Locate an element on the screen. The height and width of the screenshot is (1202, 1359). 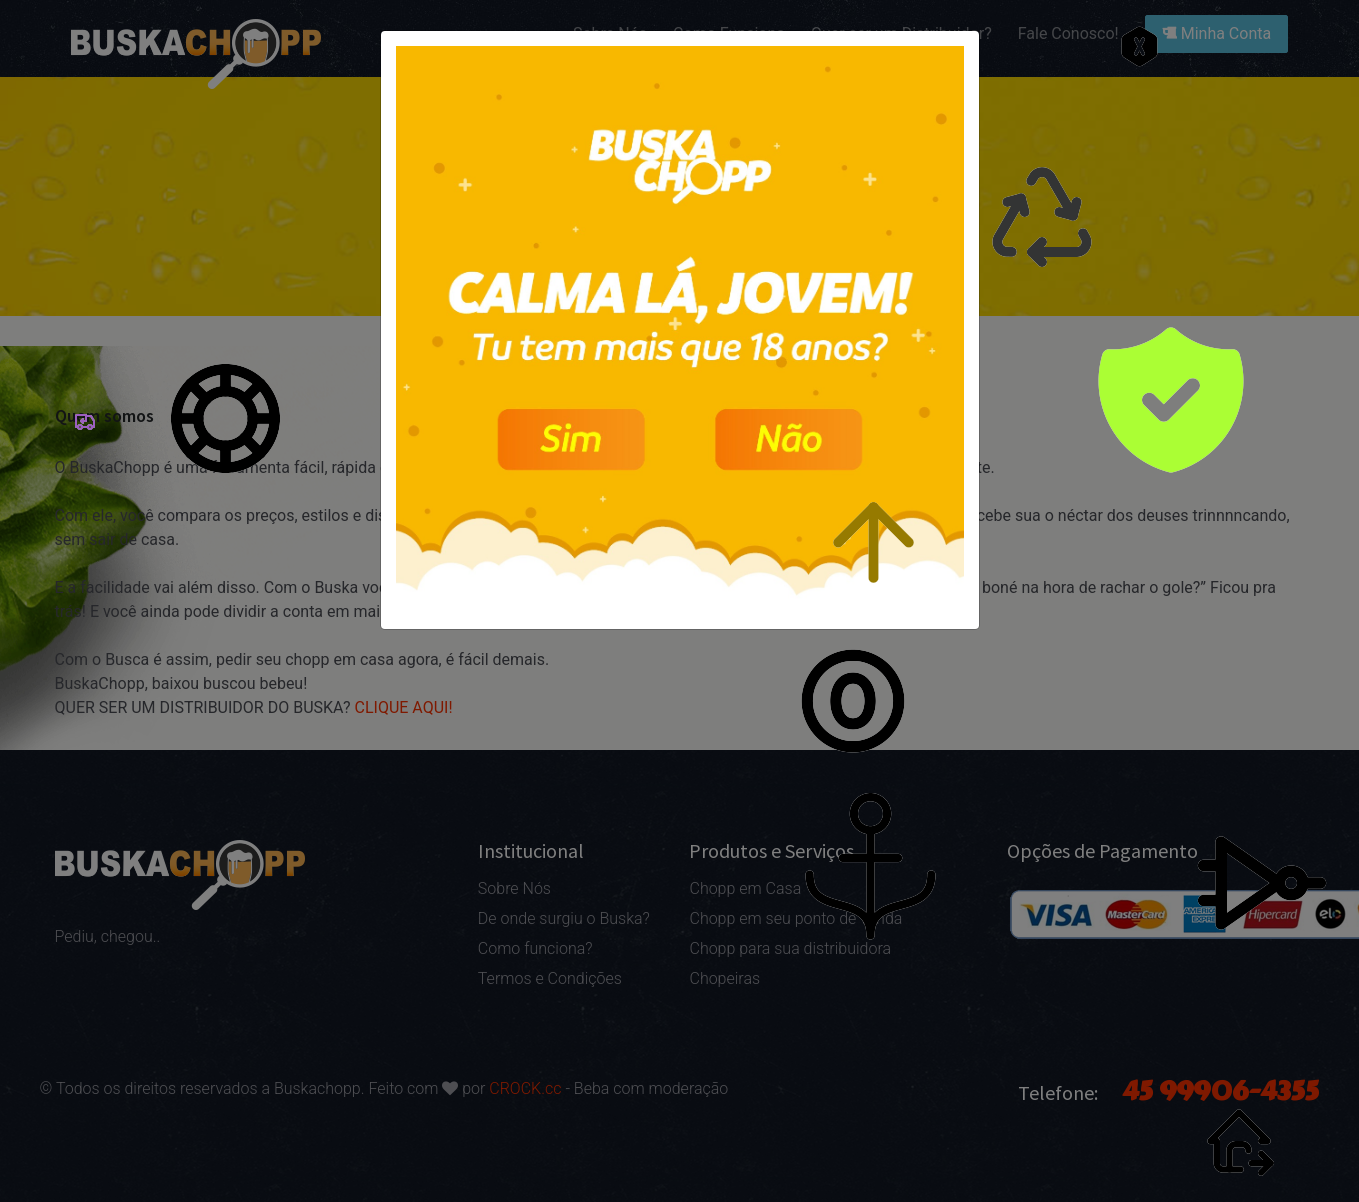
initiate a product return is located at coordinates (85, 422).